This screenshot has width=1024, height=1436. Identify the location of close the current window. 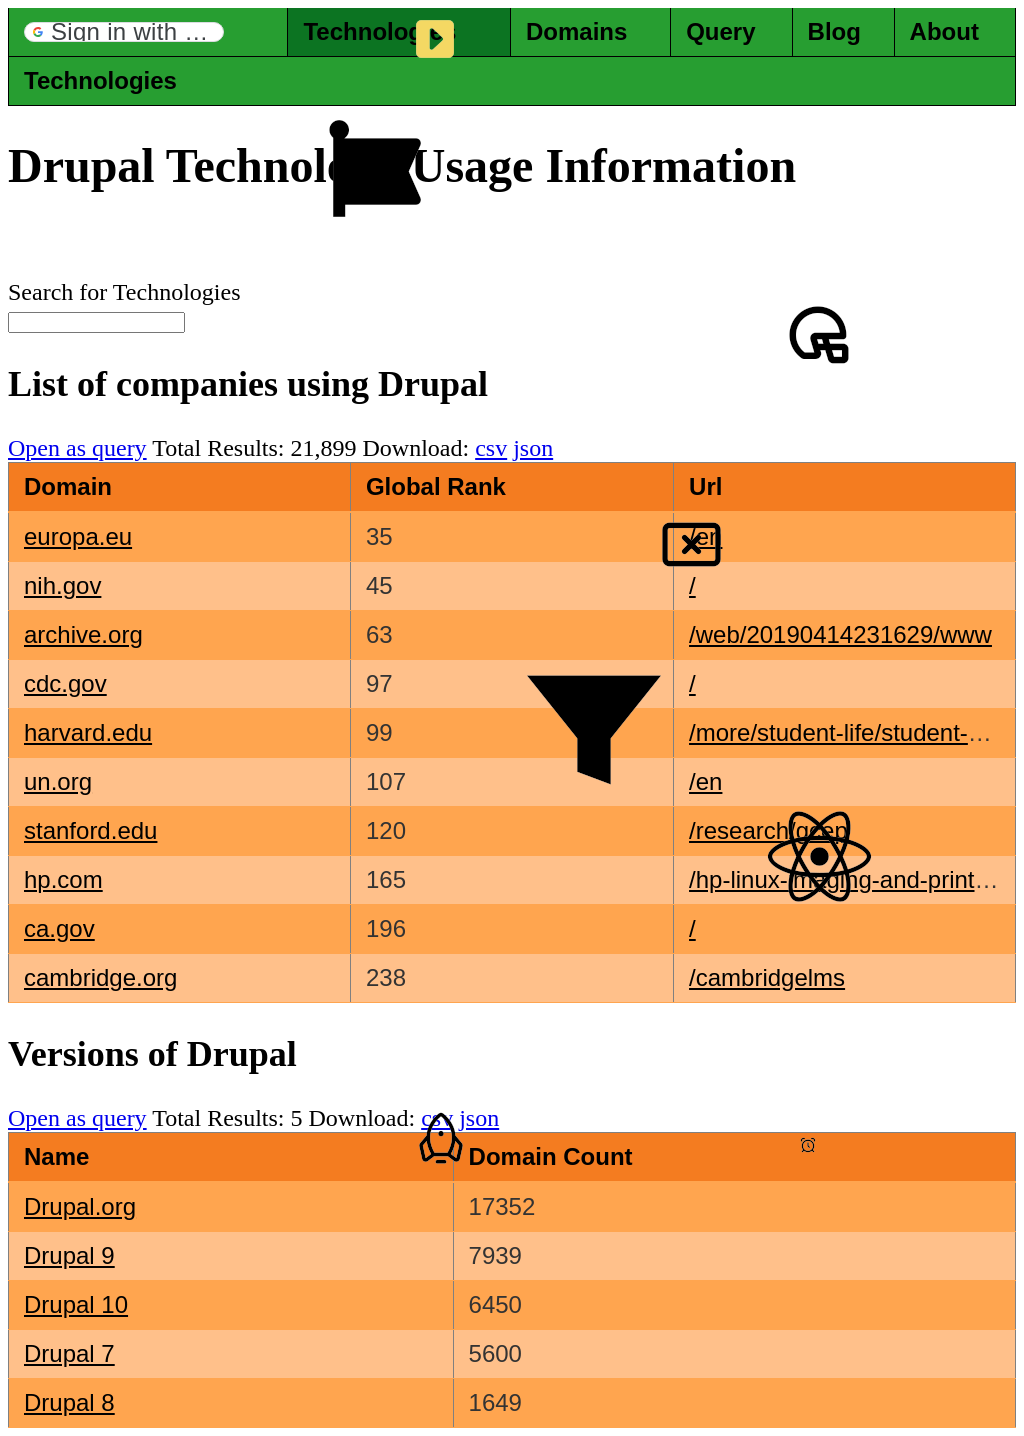
(691, 544).